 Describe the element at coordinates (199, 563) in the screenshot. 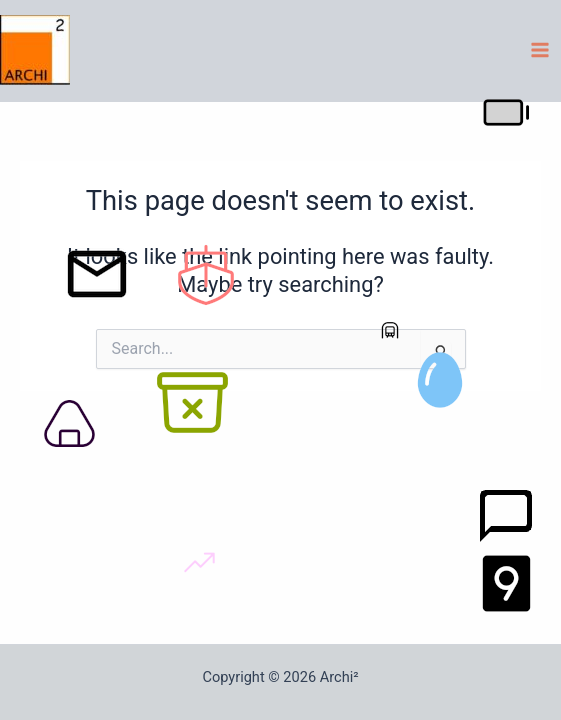

I see `view trending or popular content` at that location.